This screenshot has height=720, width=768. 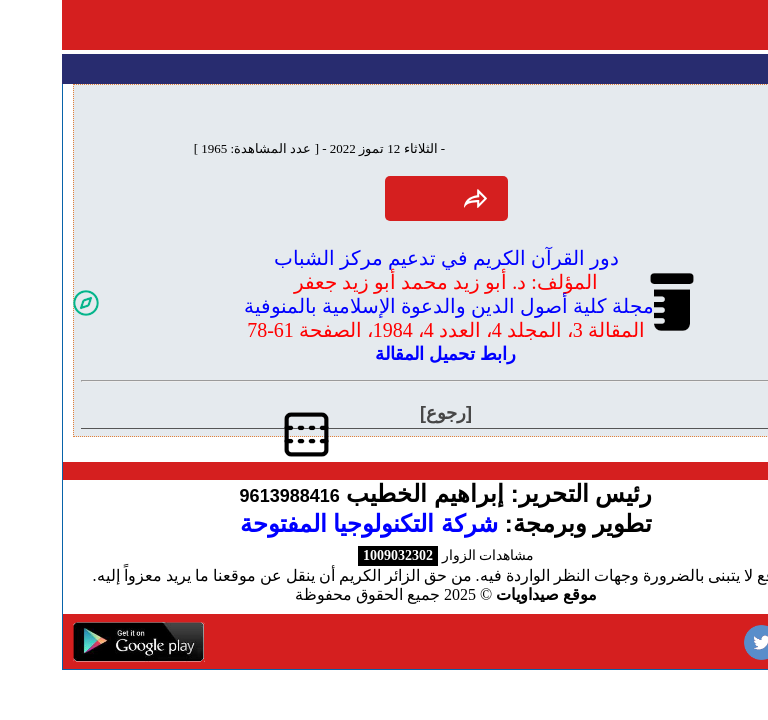 I want to click on toggle top and bottom panel layout, so click(x=306, y=434).